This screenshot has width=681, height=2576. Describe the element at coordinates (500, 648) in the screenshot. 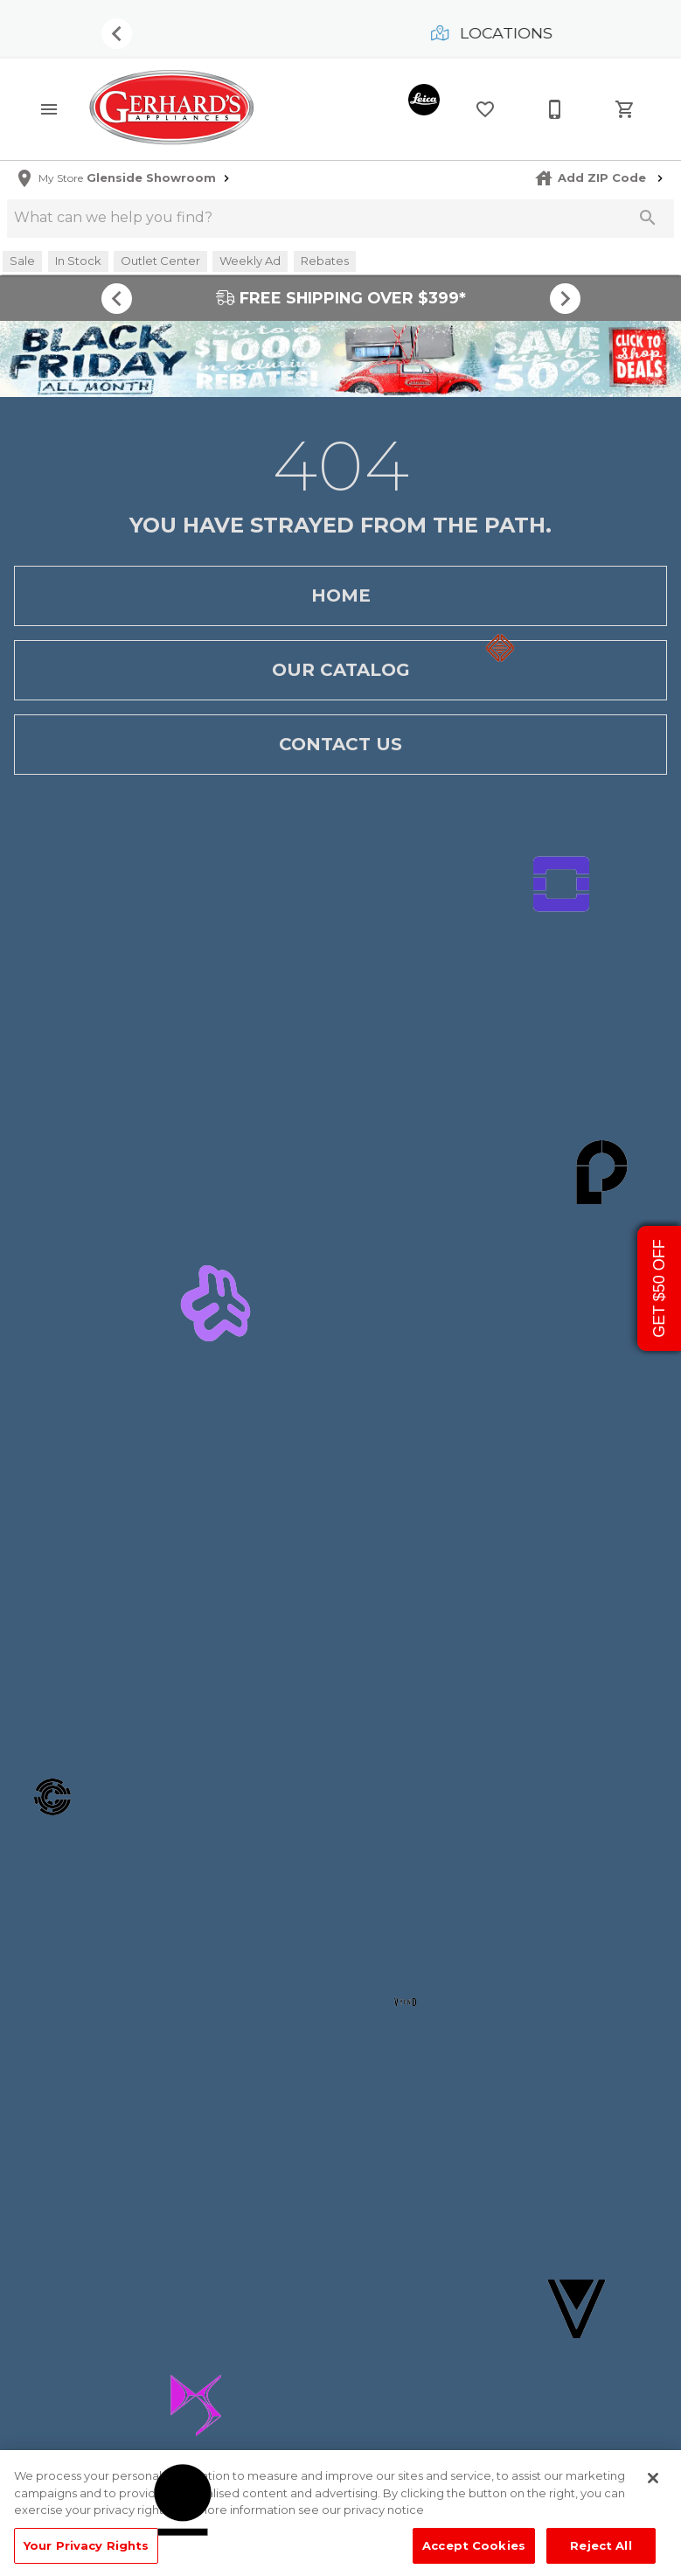

I see `open the Local app` at that location.